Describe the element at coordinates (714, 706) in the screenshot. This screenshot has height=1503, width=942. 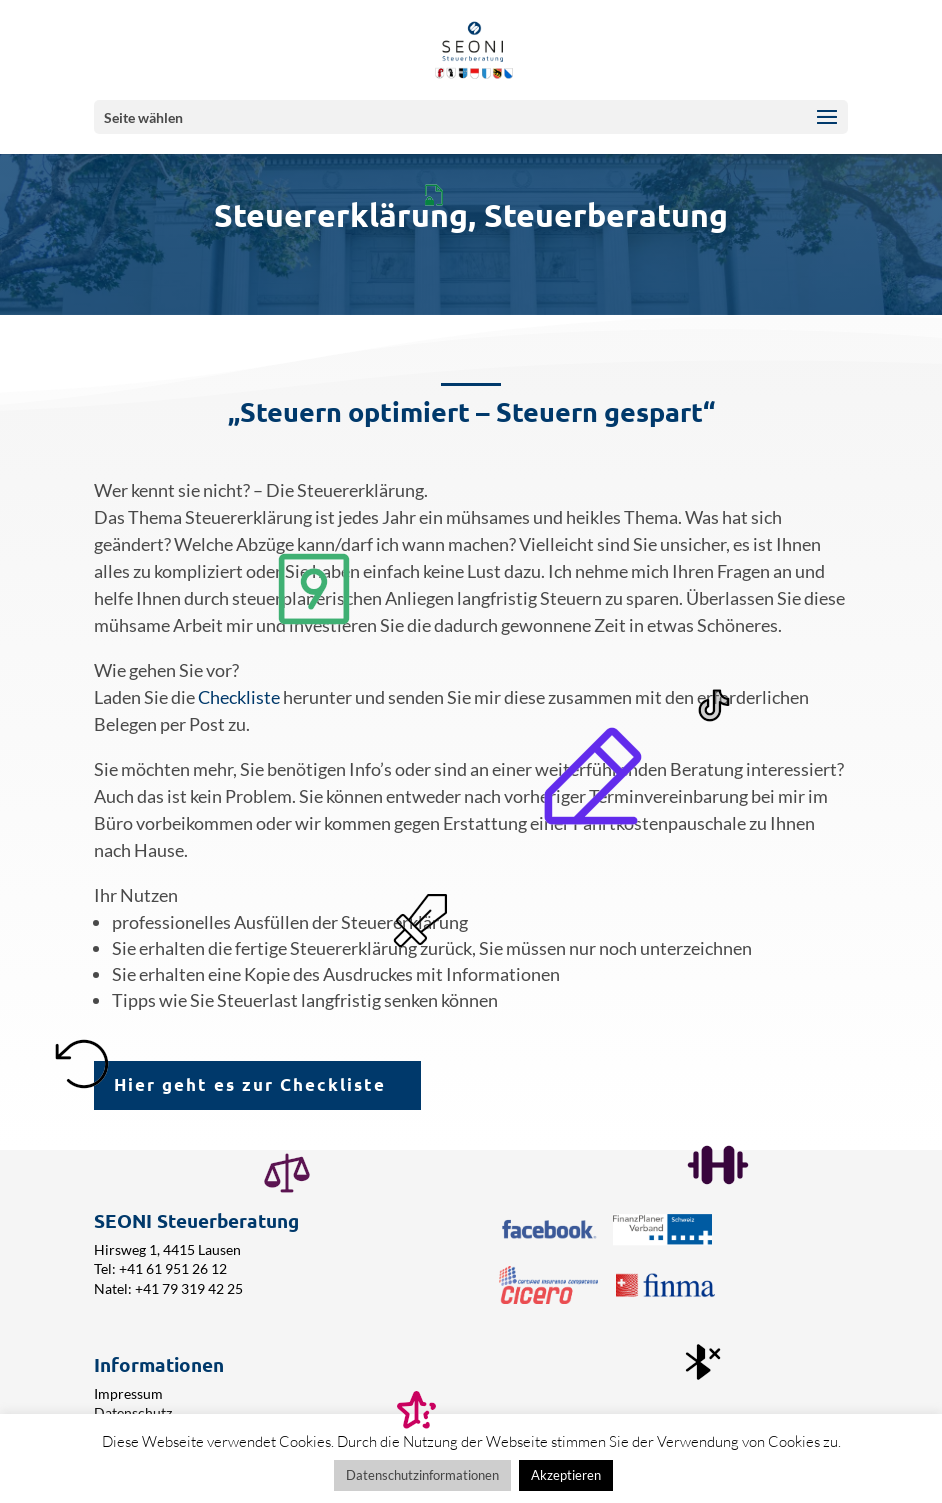
I see `open TikTok app` at that location.